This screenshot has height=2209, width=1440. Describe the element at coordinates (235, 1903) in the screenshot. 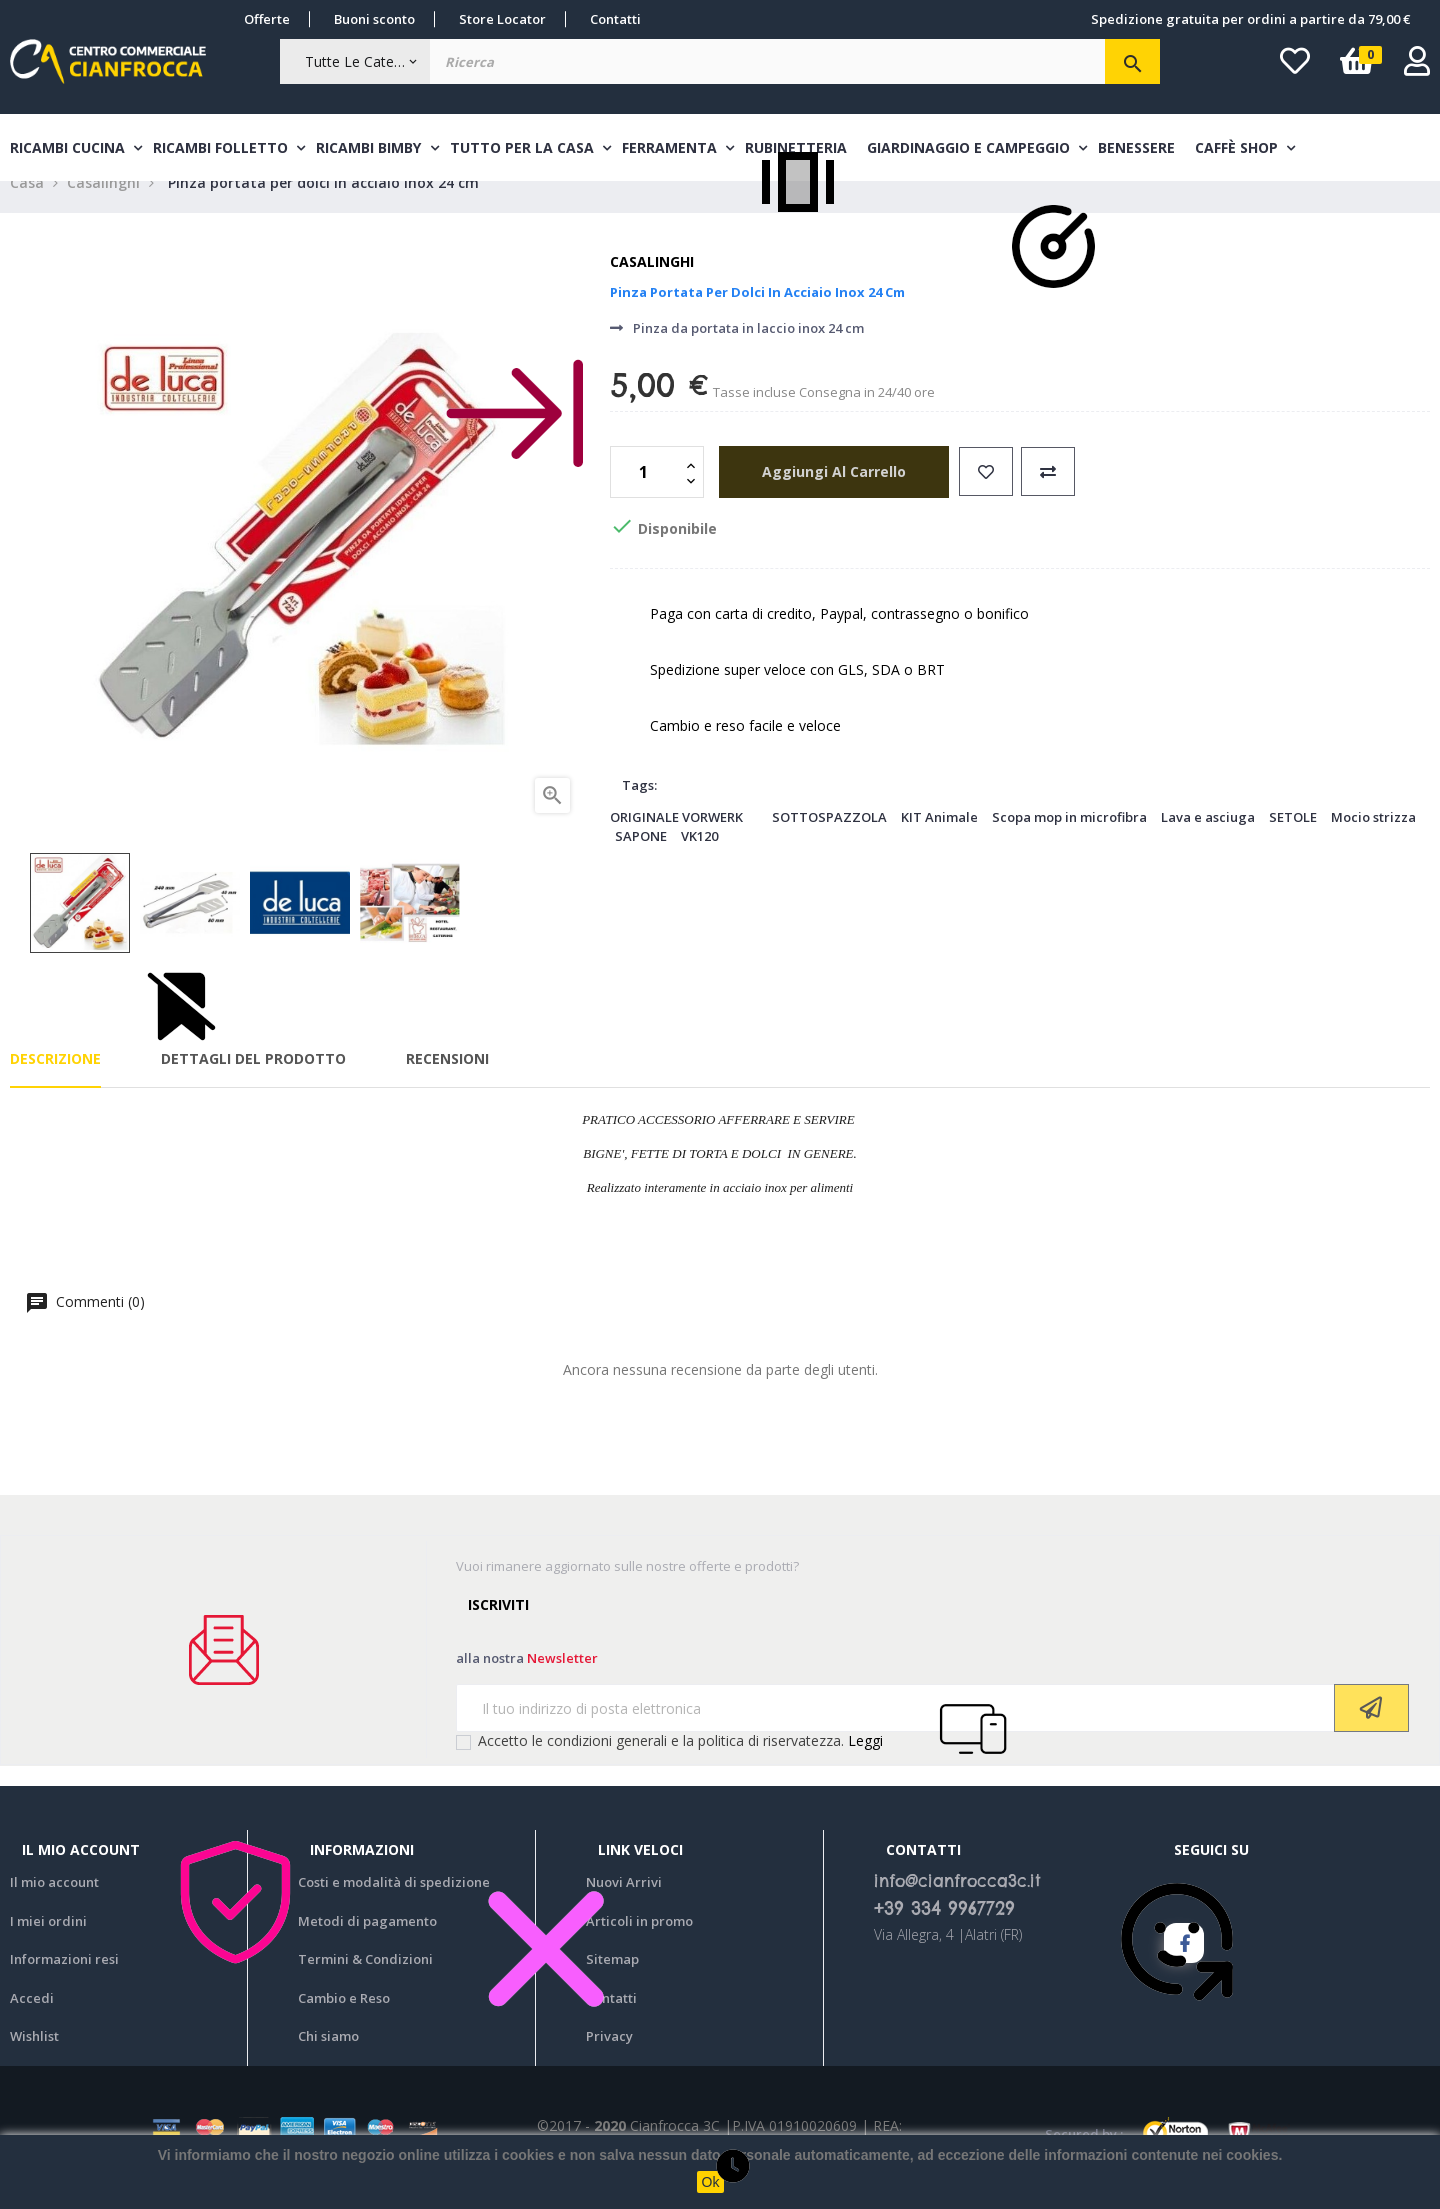

I see `indicates verified security or protection status` at that location.